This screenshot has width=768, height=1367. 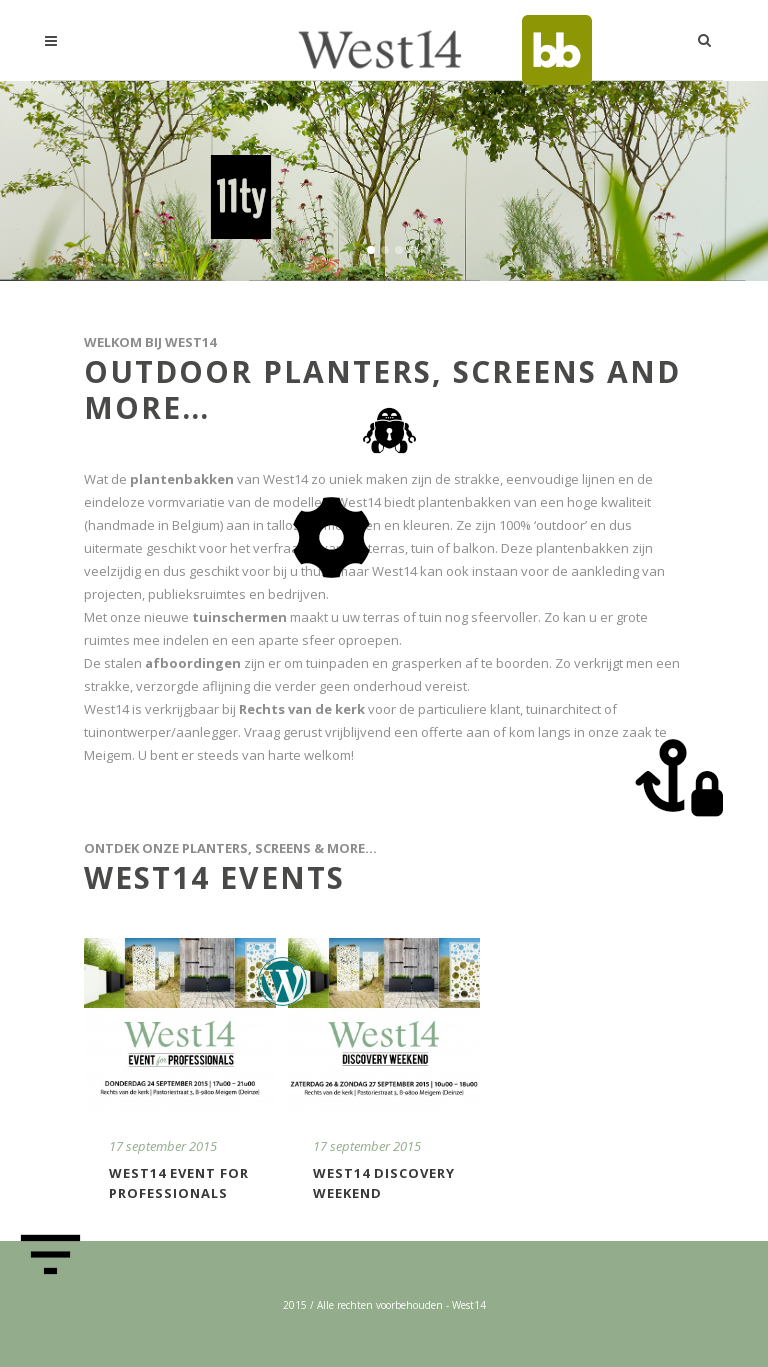 What do you see at coordinates (331, 537) in the screenshot?
I see `access settings or preferences` at bounding box center [331, 537].